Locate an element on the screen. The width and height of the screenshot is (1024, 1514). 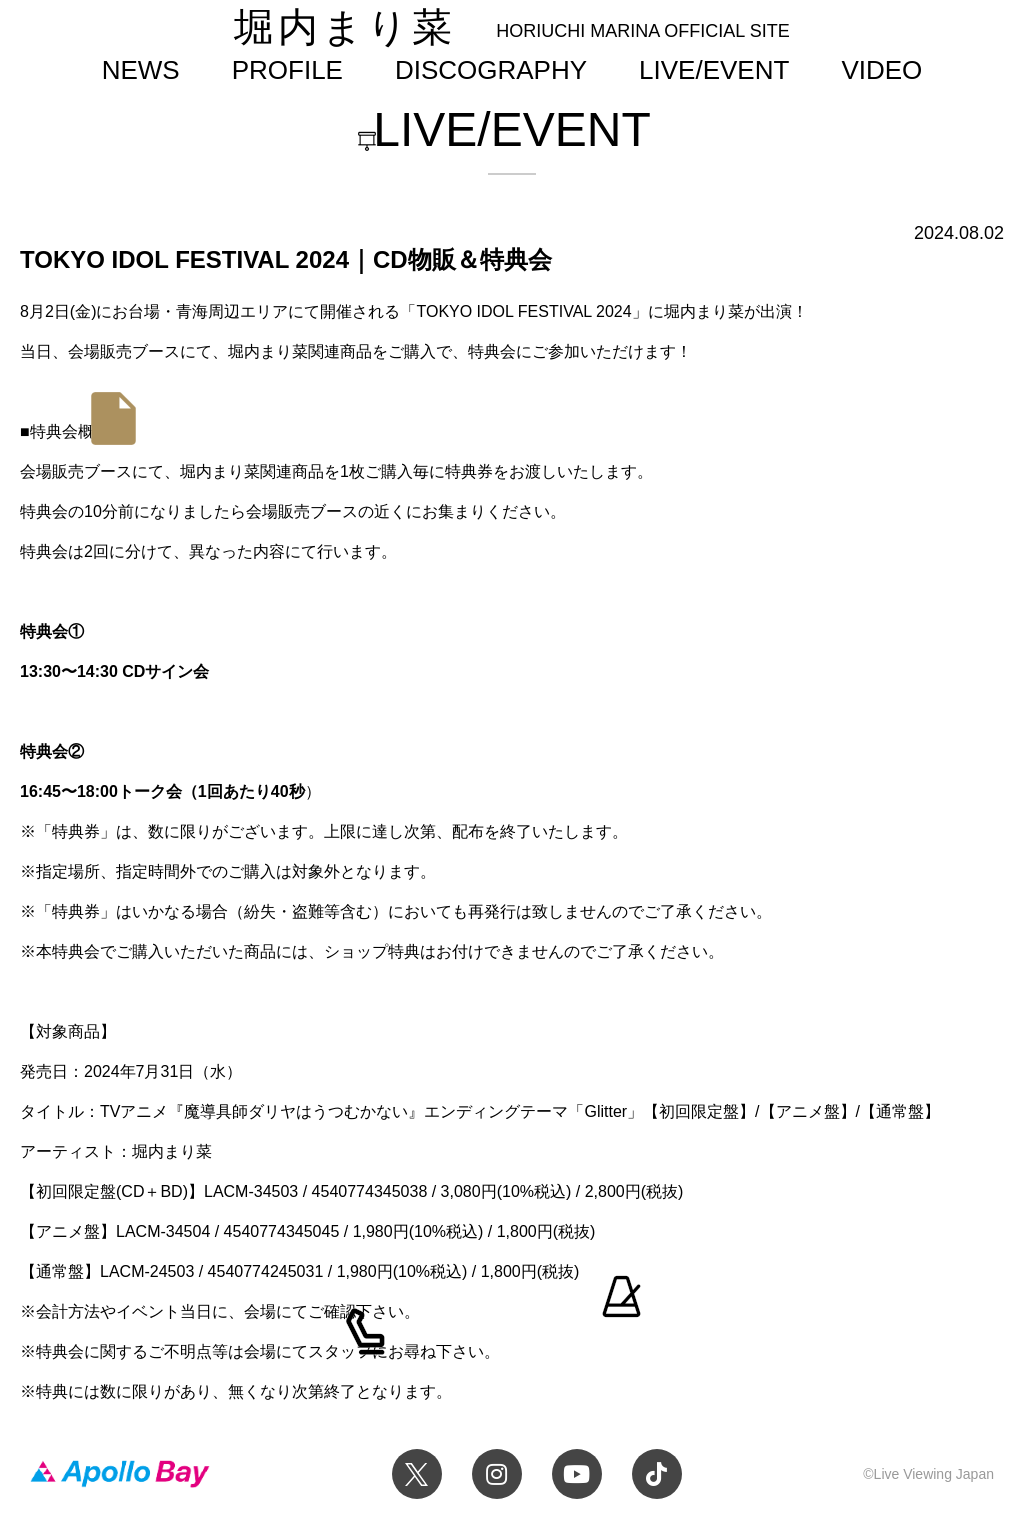
view or open a file is located at coordinates (113, 418).